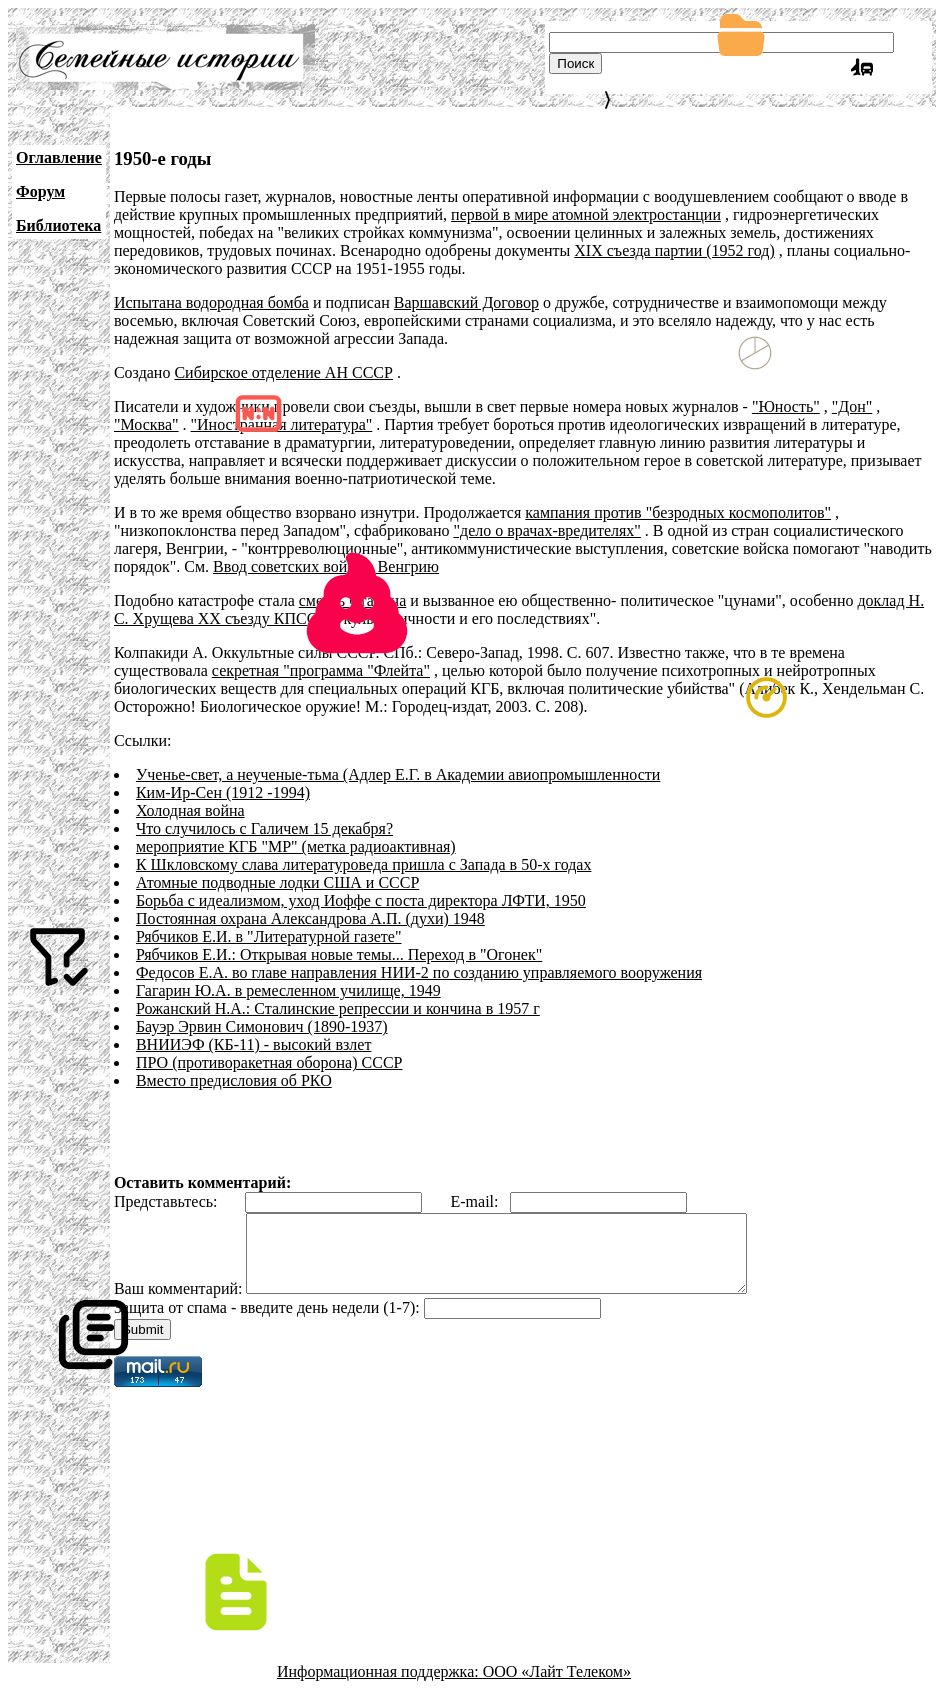 This screenshot has height=1704, width=944. Describe the element at coordinates (755, 353) in the screenshot. I see `view analytics or statistics breakdown` at that location.